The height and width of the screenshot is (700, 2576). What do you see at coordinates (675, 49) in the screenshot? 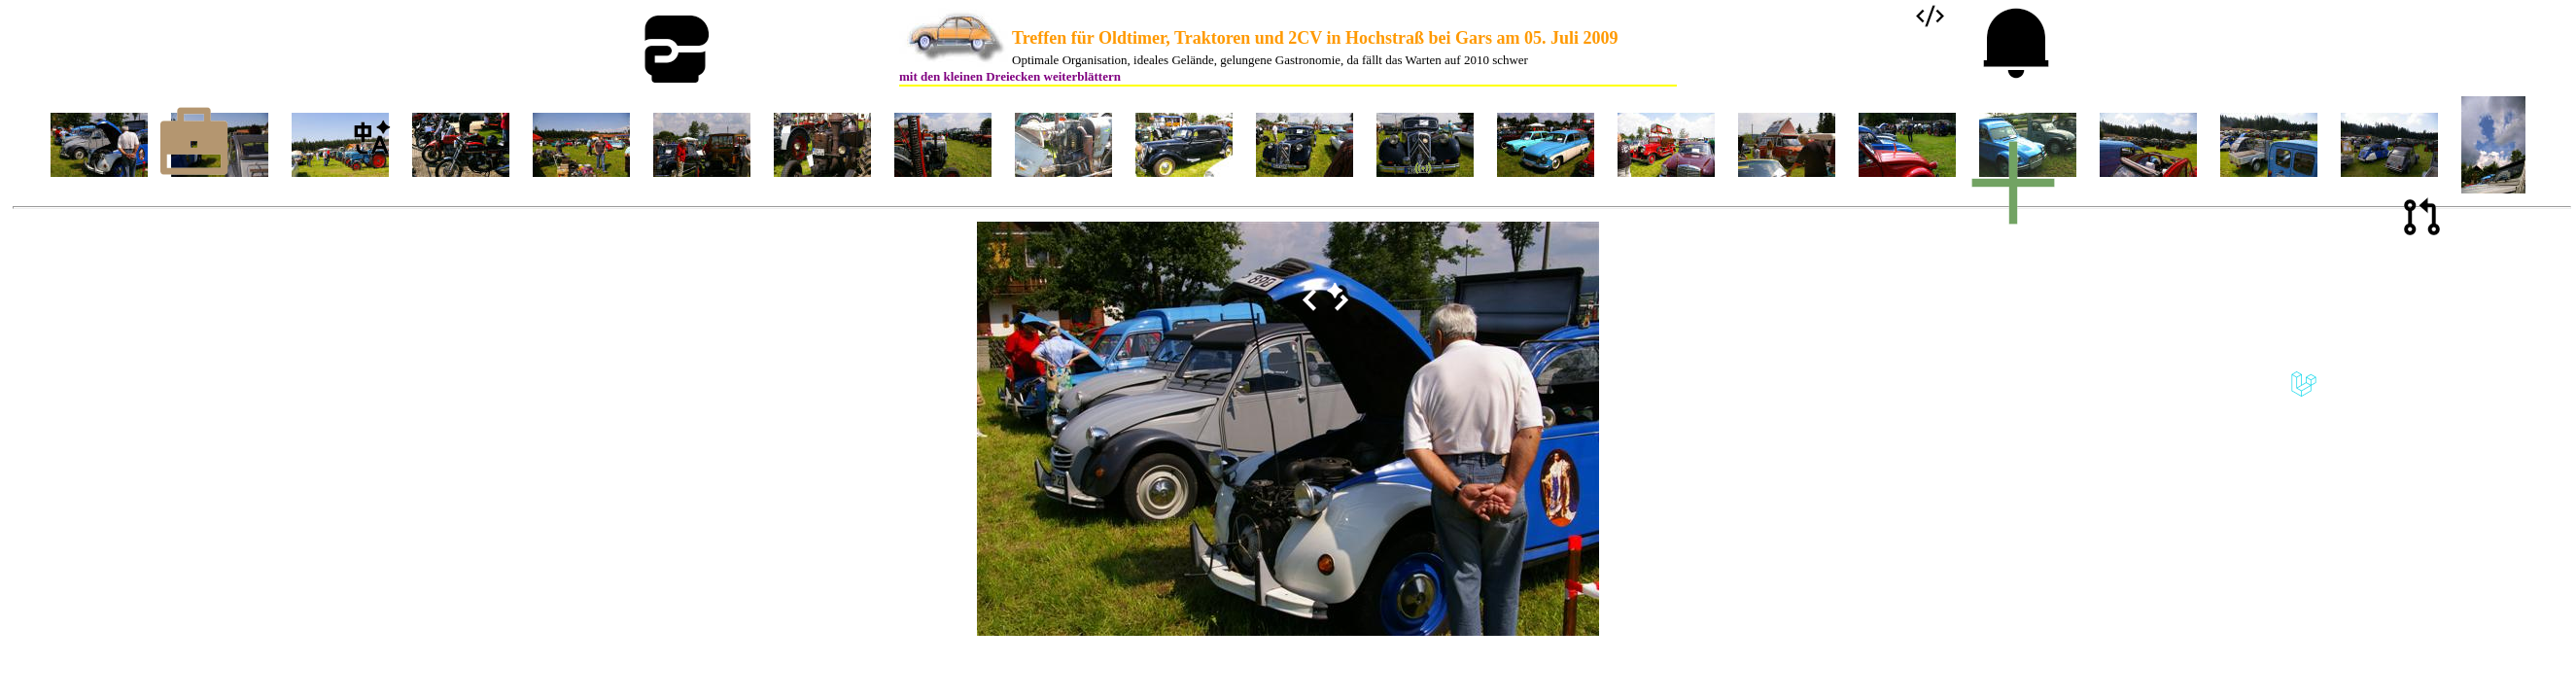
I see `access boxing or combat sports content` at bounding box center [675, 49].